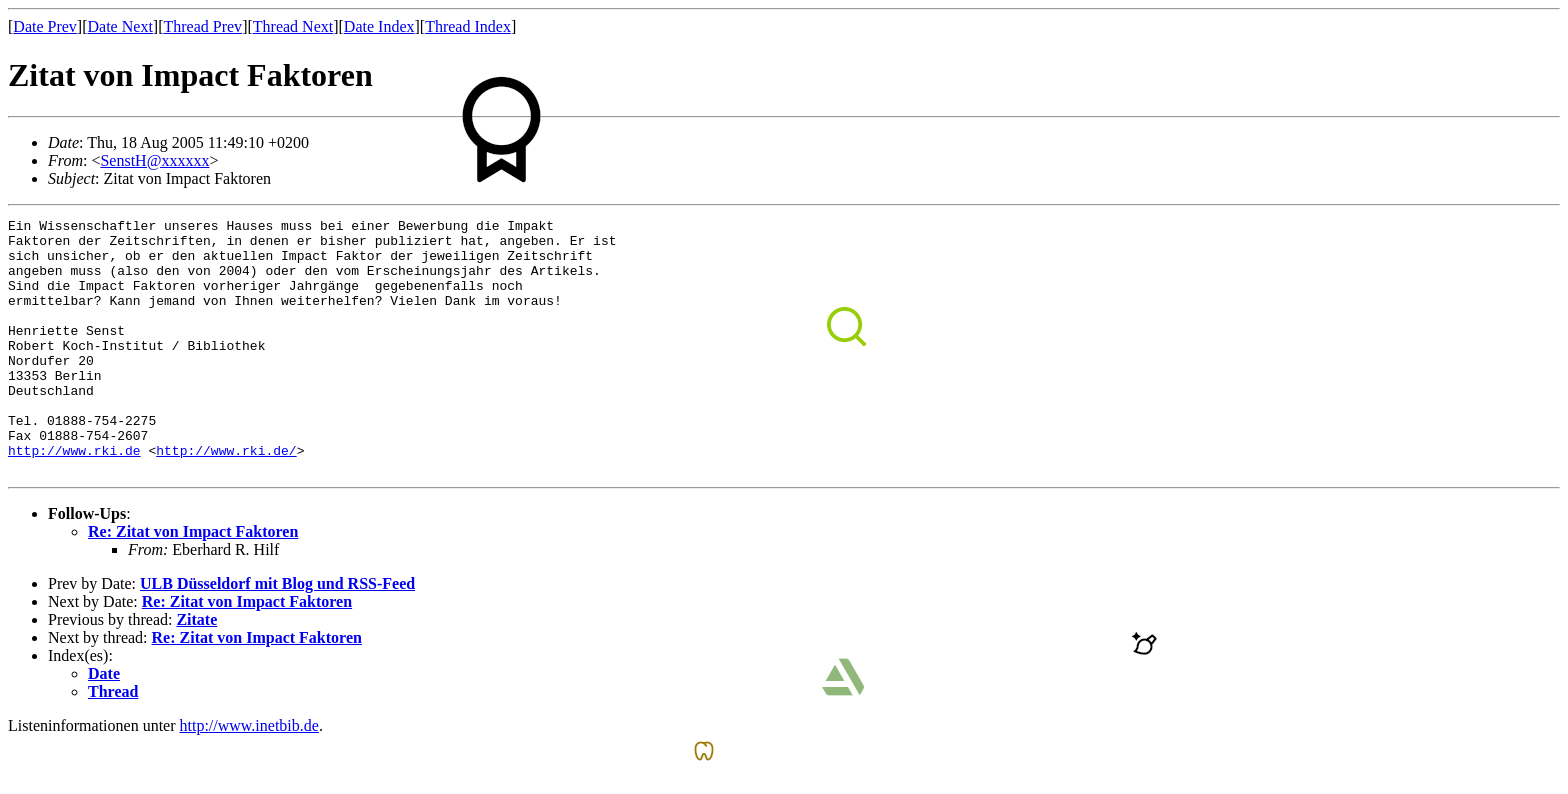  I want to click on view achievements or awards, so click(501, 130).